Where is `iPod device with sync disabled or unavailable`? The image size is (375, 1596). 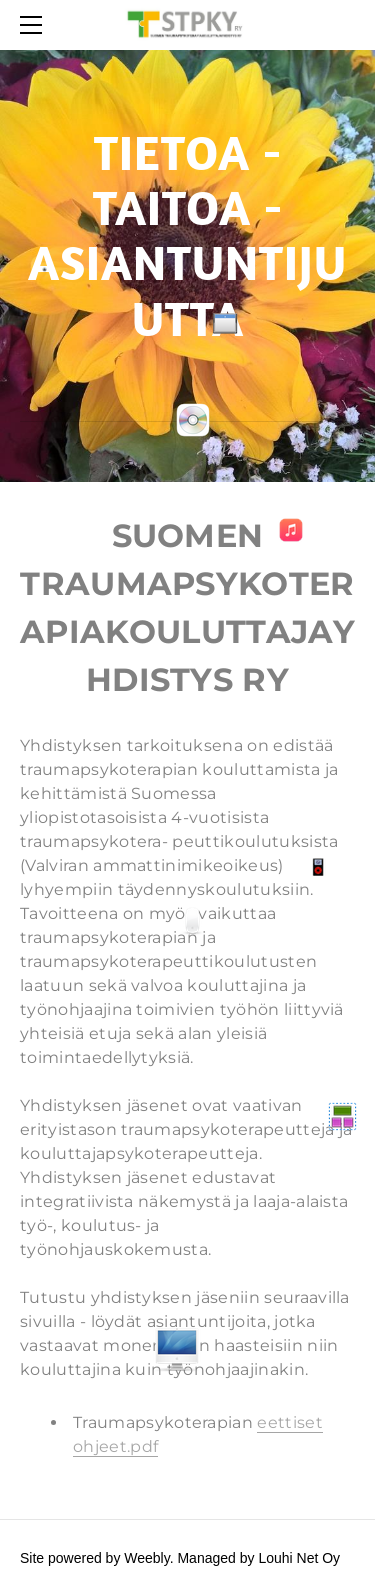 iPod device with sync disabled or unavailable is located at coordinates (318, 867).